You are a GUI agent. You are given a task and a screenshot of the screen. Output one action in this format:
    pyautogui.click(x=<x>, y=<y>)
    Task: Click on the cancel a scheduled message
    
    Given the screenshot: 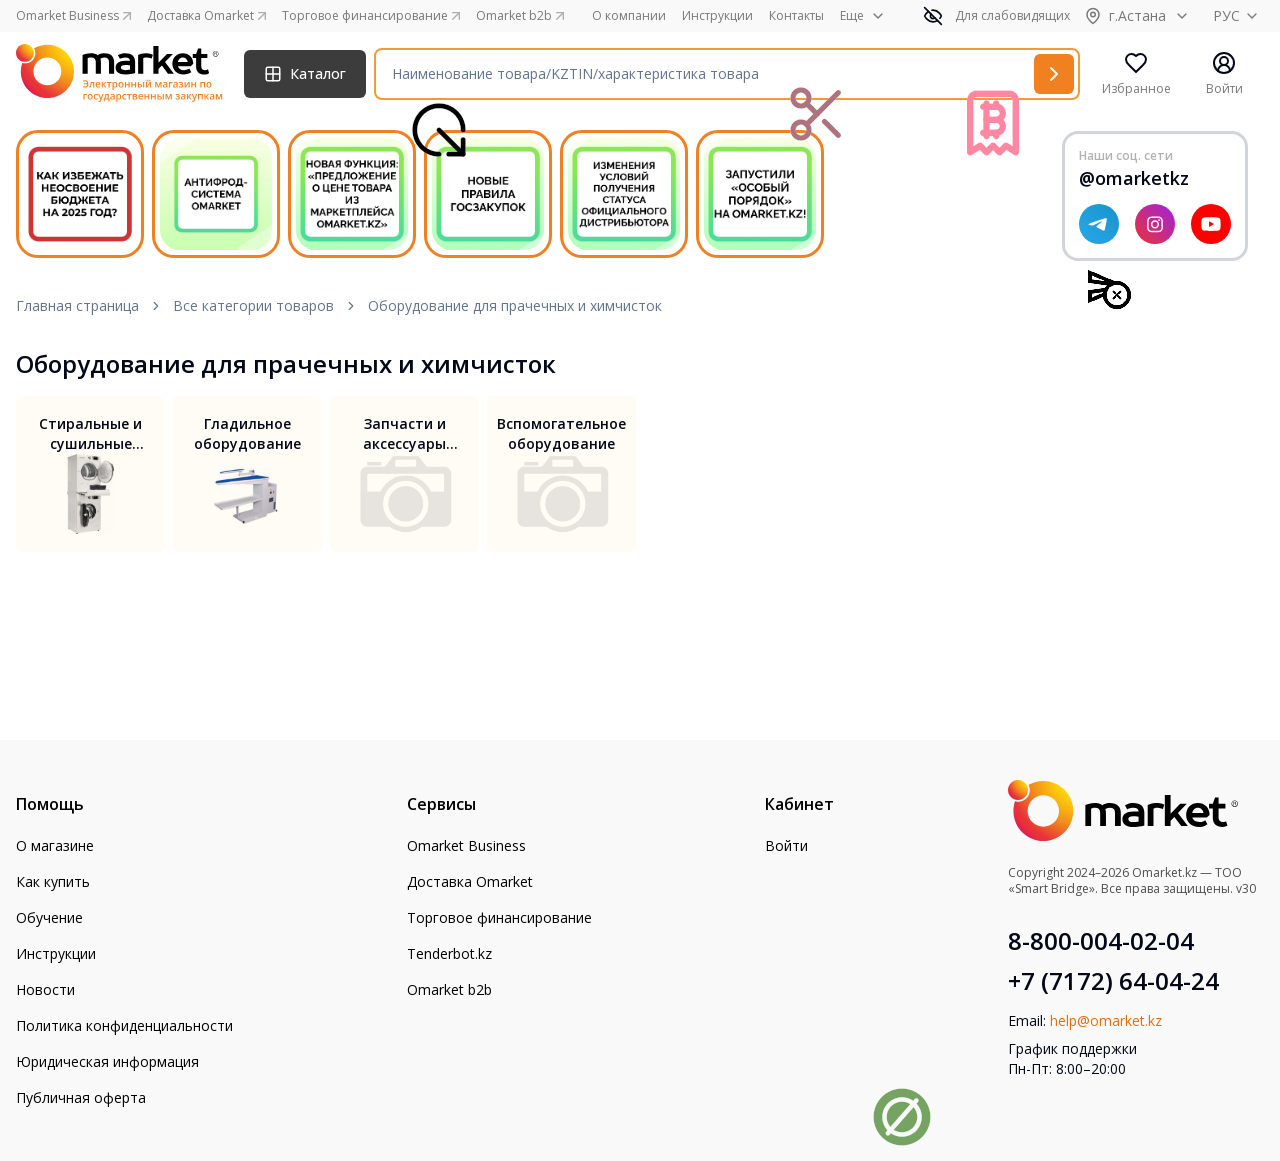 What is the action you would take?
    pyautogui.click(x=1108, y=286)
    